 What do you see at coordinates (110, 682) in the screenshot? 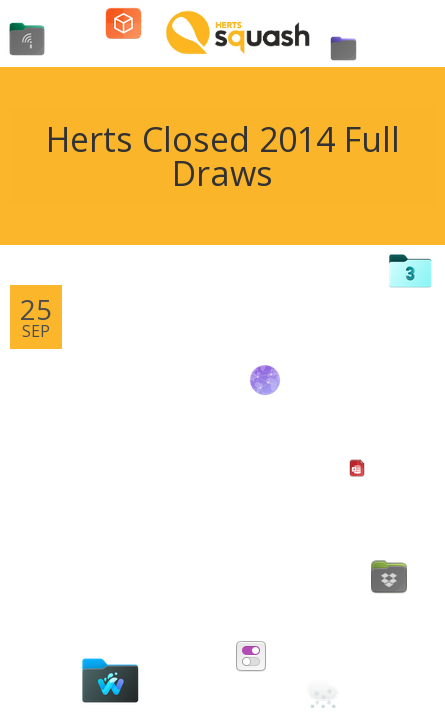
I see `open waterfox browser files folder` at bounding box center [110, 682].